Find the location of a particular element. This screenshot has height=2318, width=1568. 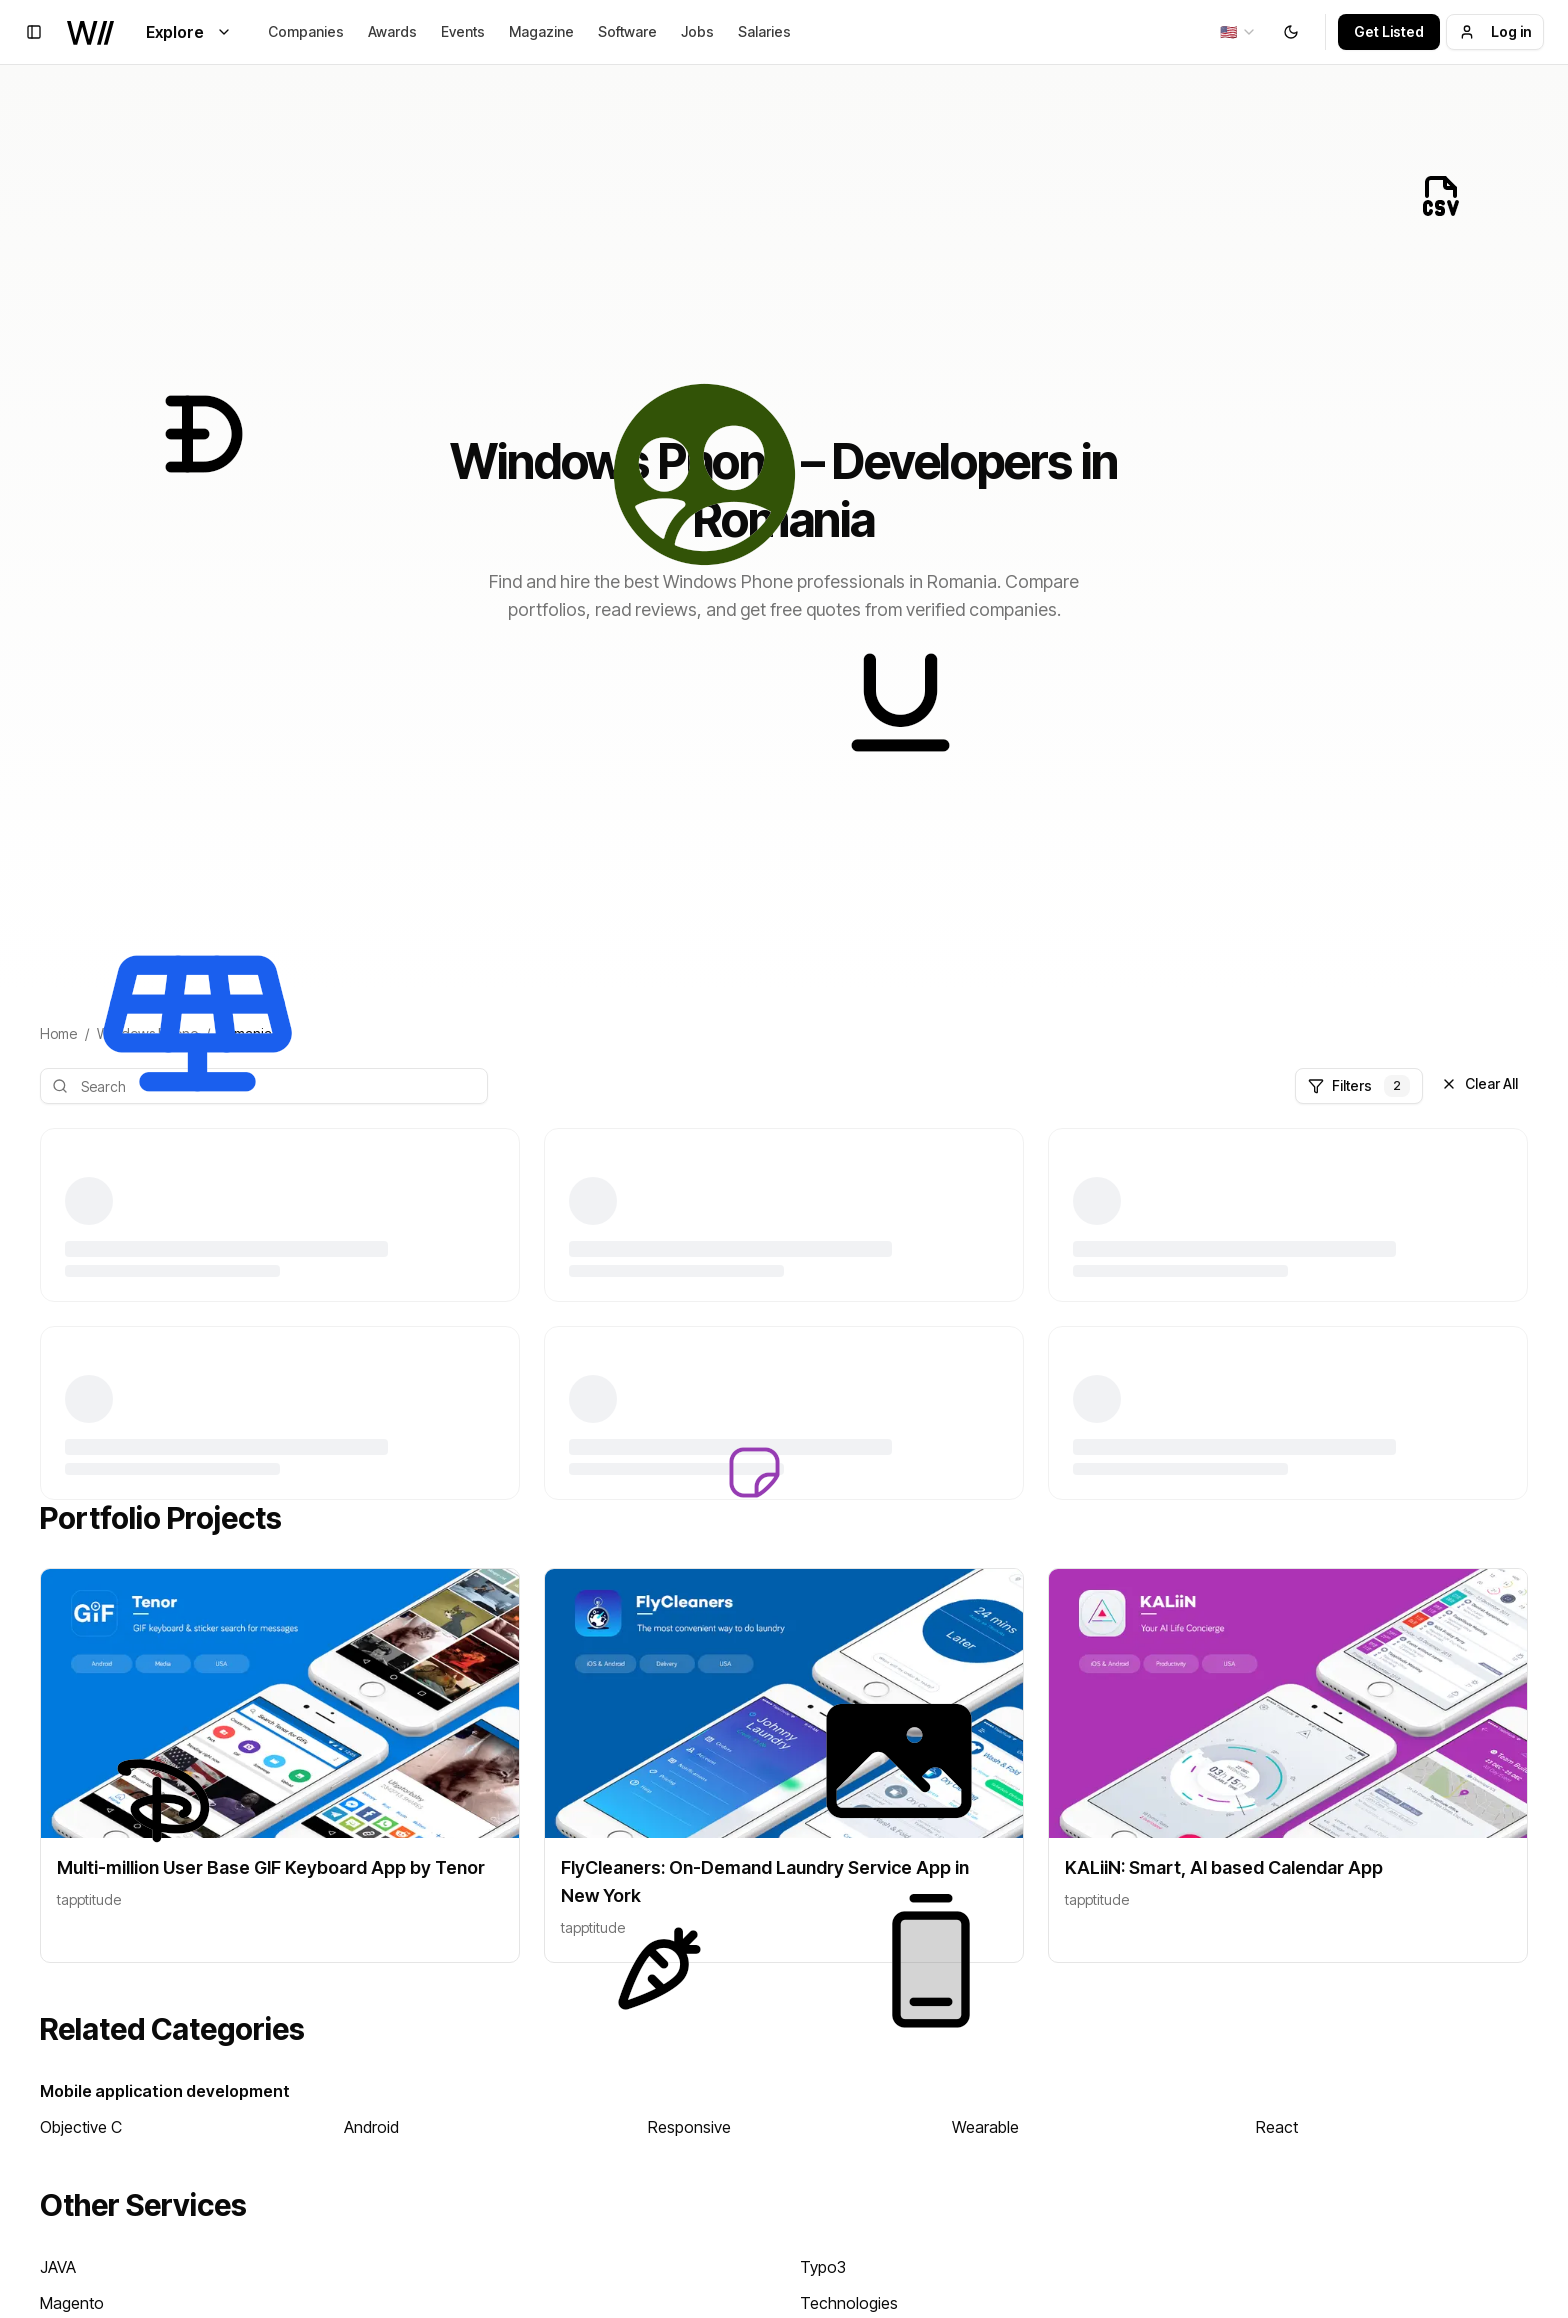

access disney+ streaming service is located at coordinates (165, 1798).